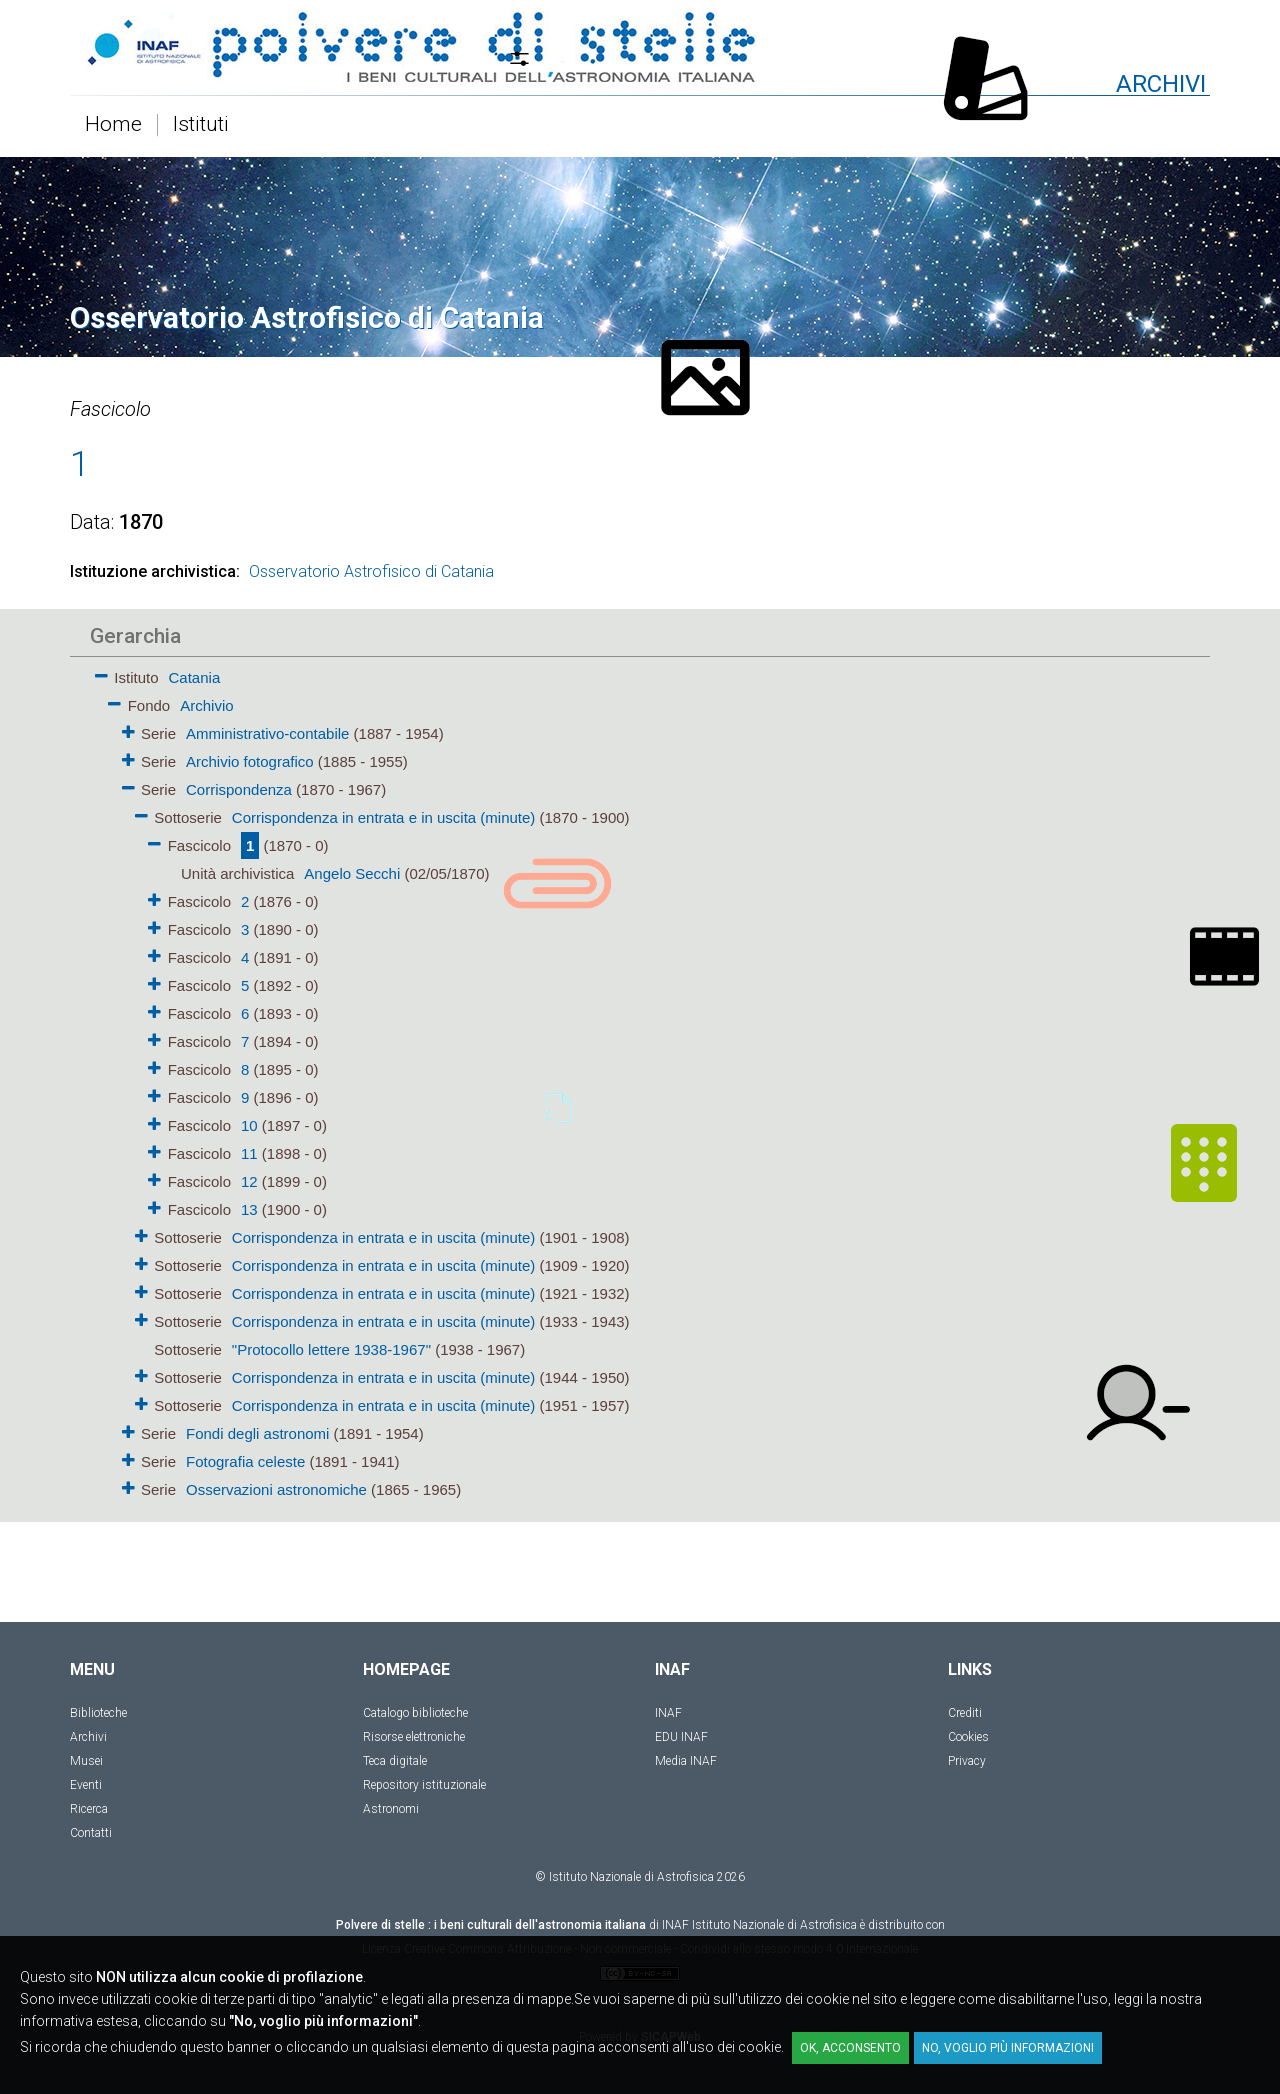 The image size is (1280, 2094). I want to click on remove a user or contact, so click(1135, 1406).